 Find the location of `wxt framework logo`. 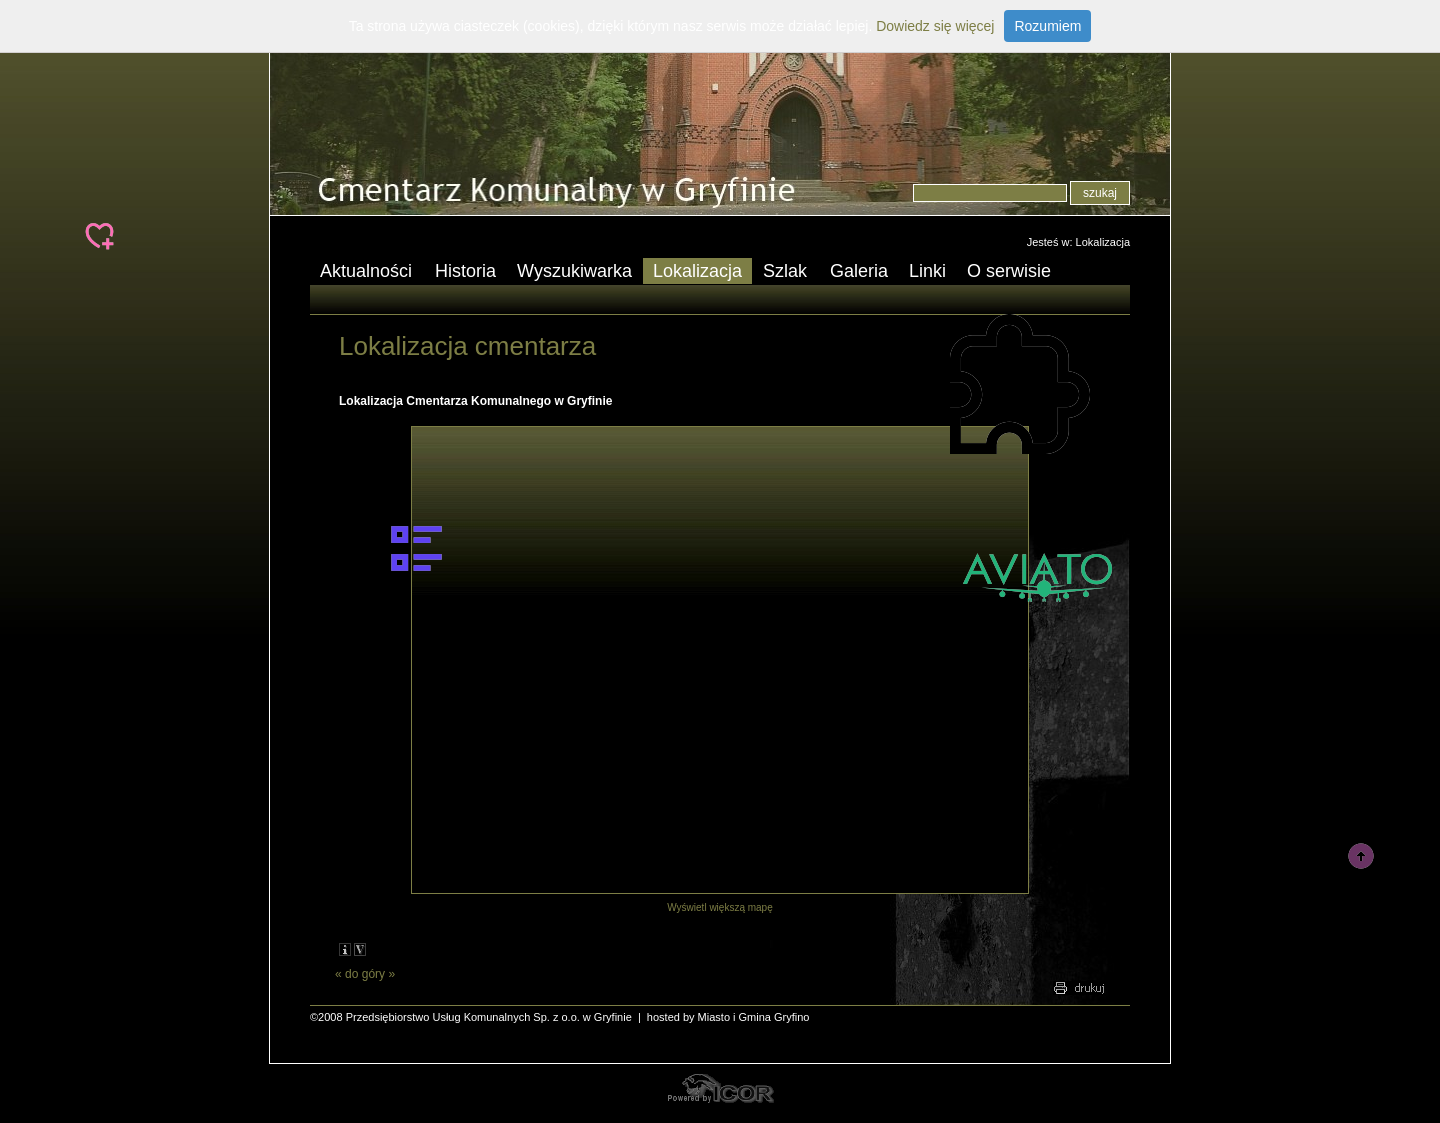

wxt framework logo is located at coordinates (1020, 384).